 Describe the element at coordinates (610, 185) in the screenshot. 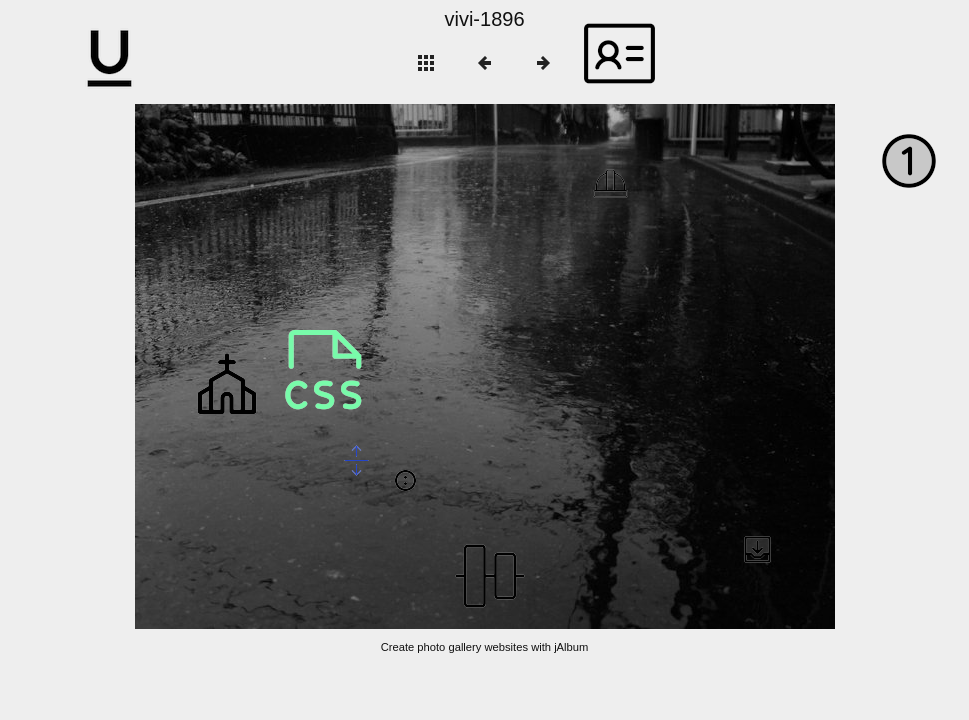

I see `access construction or safety settings` at that location.